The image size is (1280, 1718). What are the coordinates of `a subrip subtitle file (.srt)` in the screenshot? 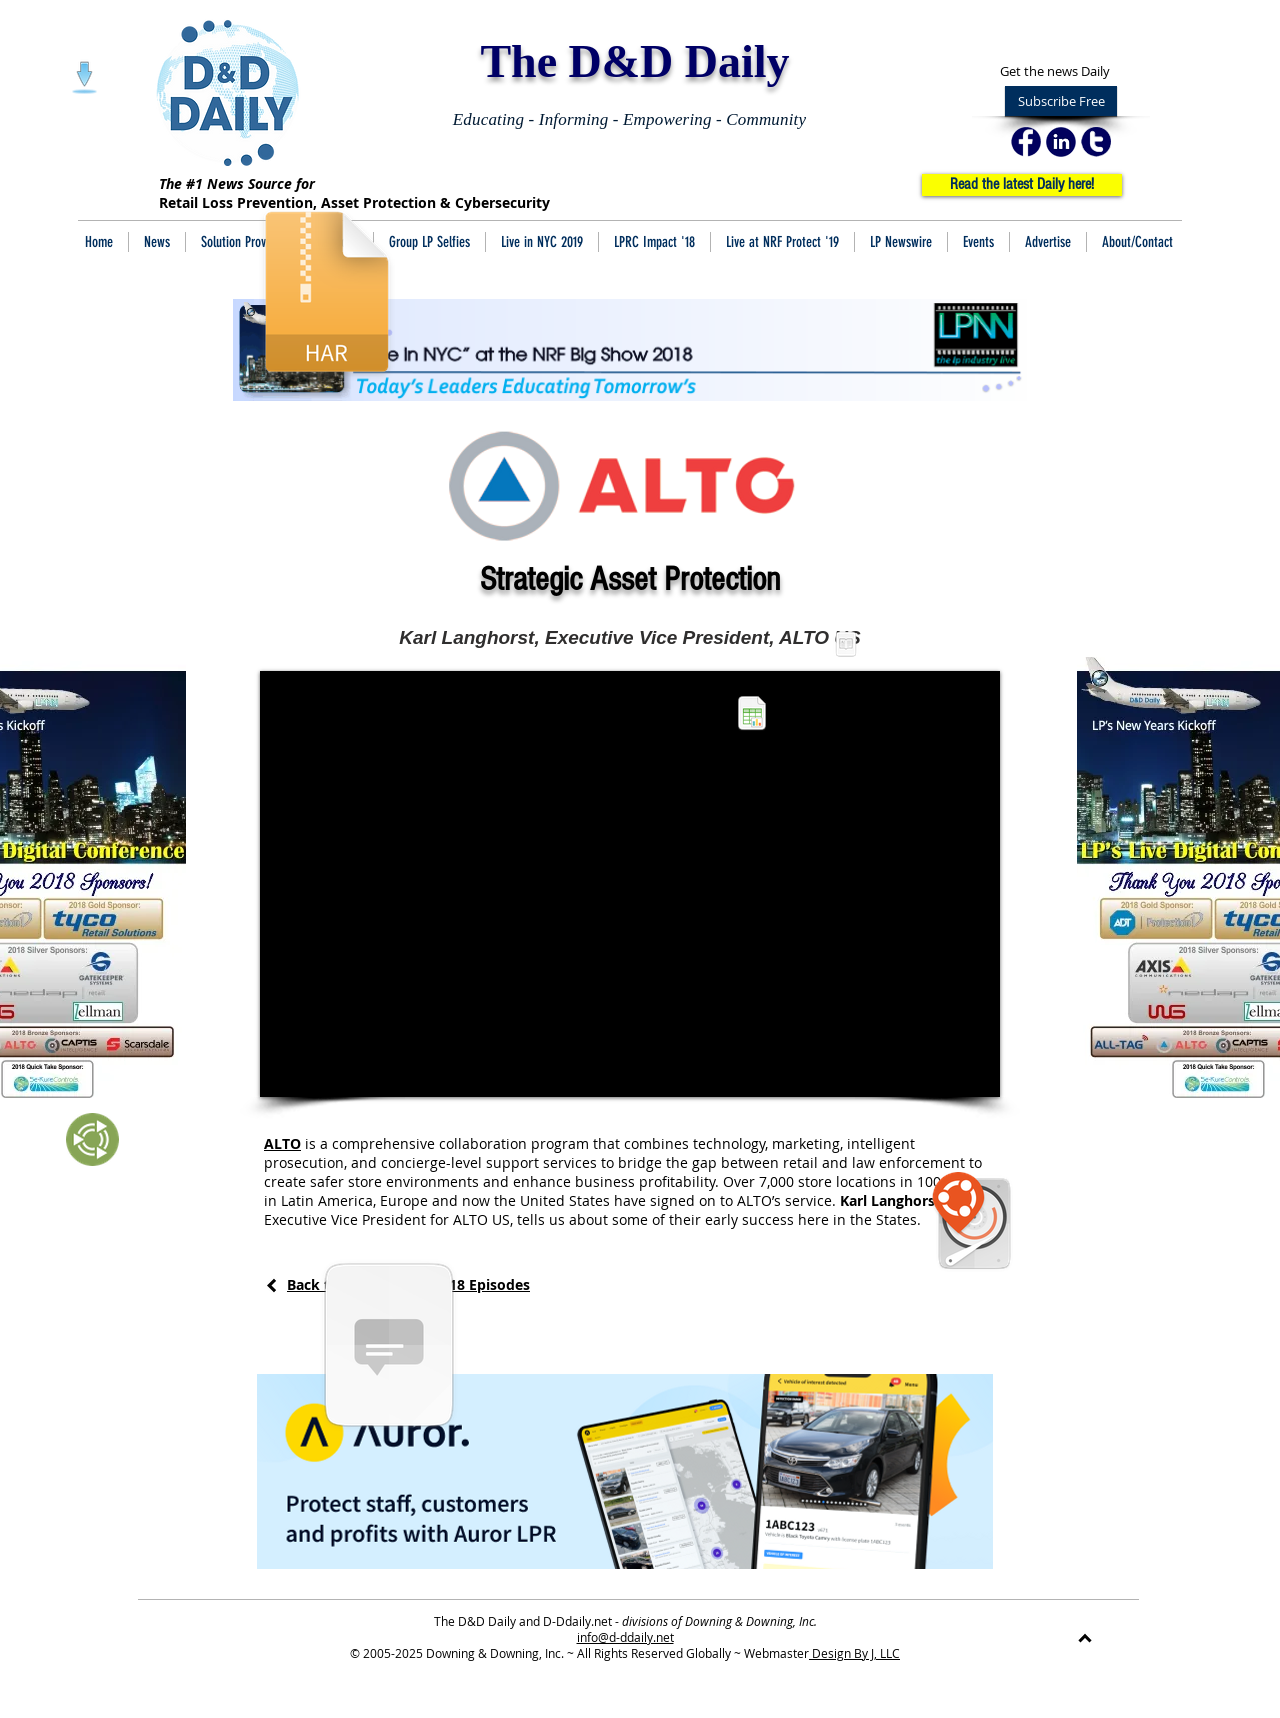 It's located at (389, 1345).